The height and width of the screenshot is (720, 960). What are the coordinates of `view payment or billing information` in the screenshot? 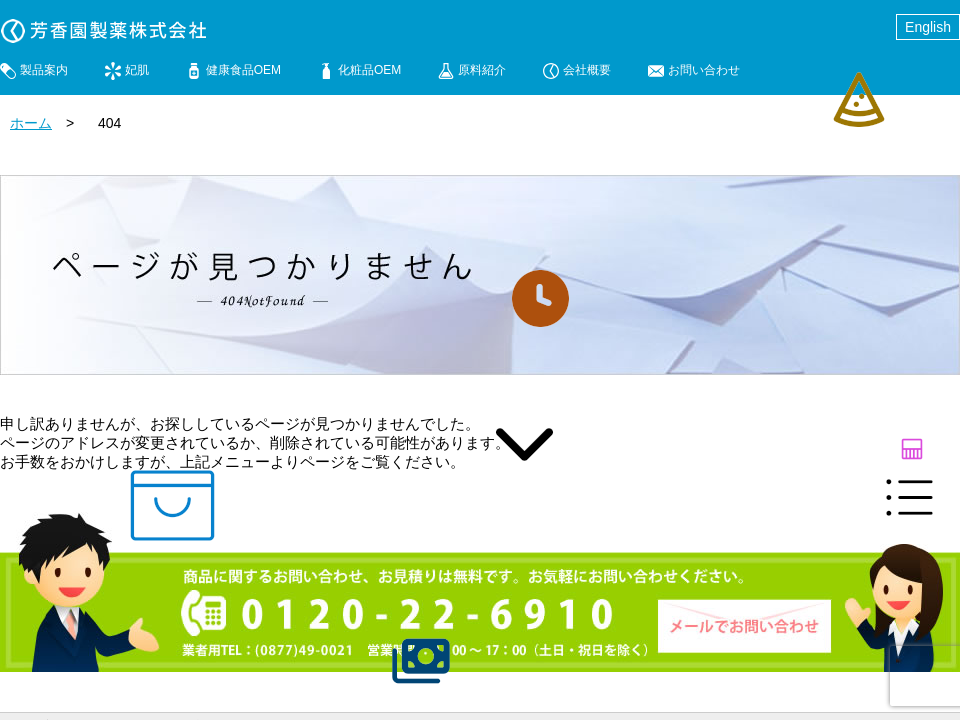 It's located at (421, 661).